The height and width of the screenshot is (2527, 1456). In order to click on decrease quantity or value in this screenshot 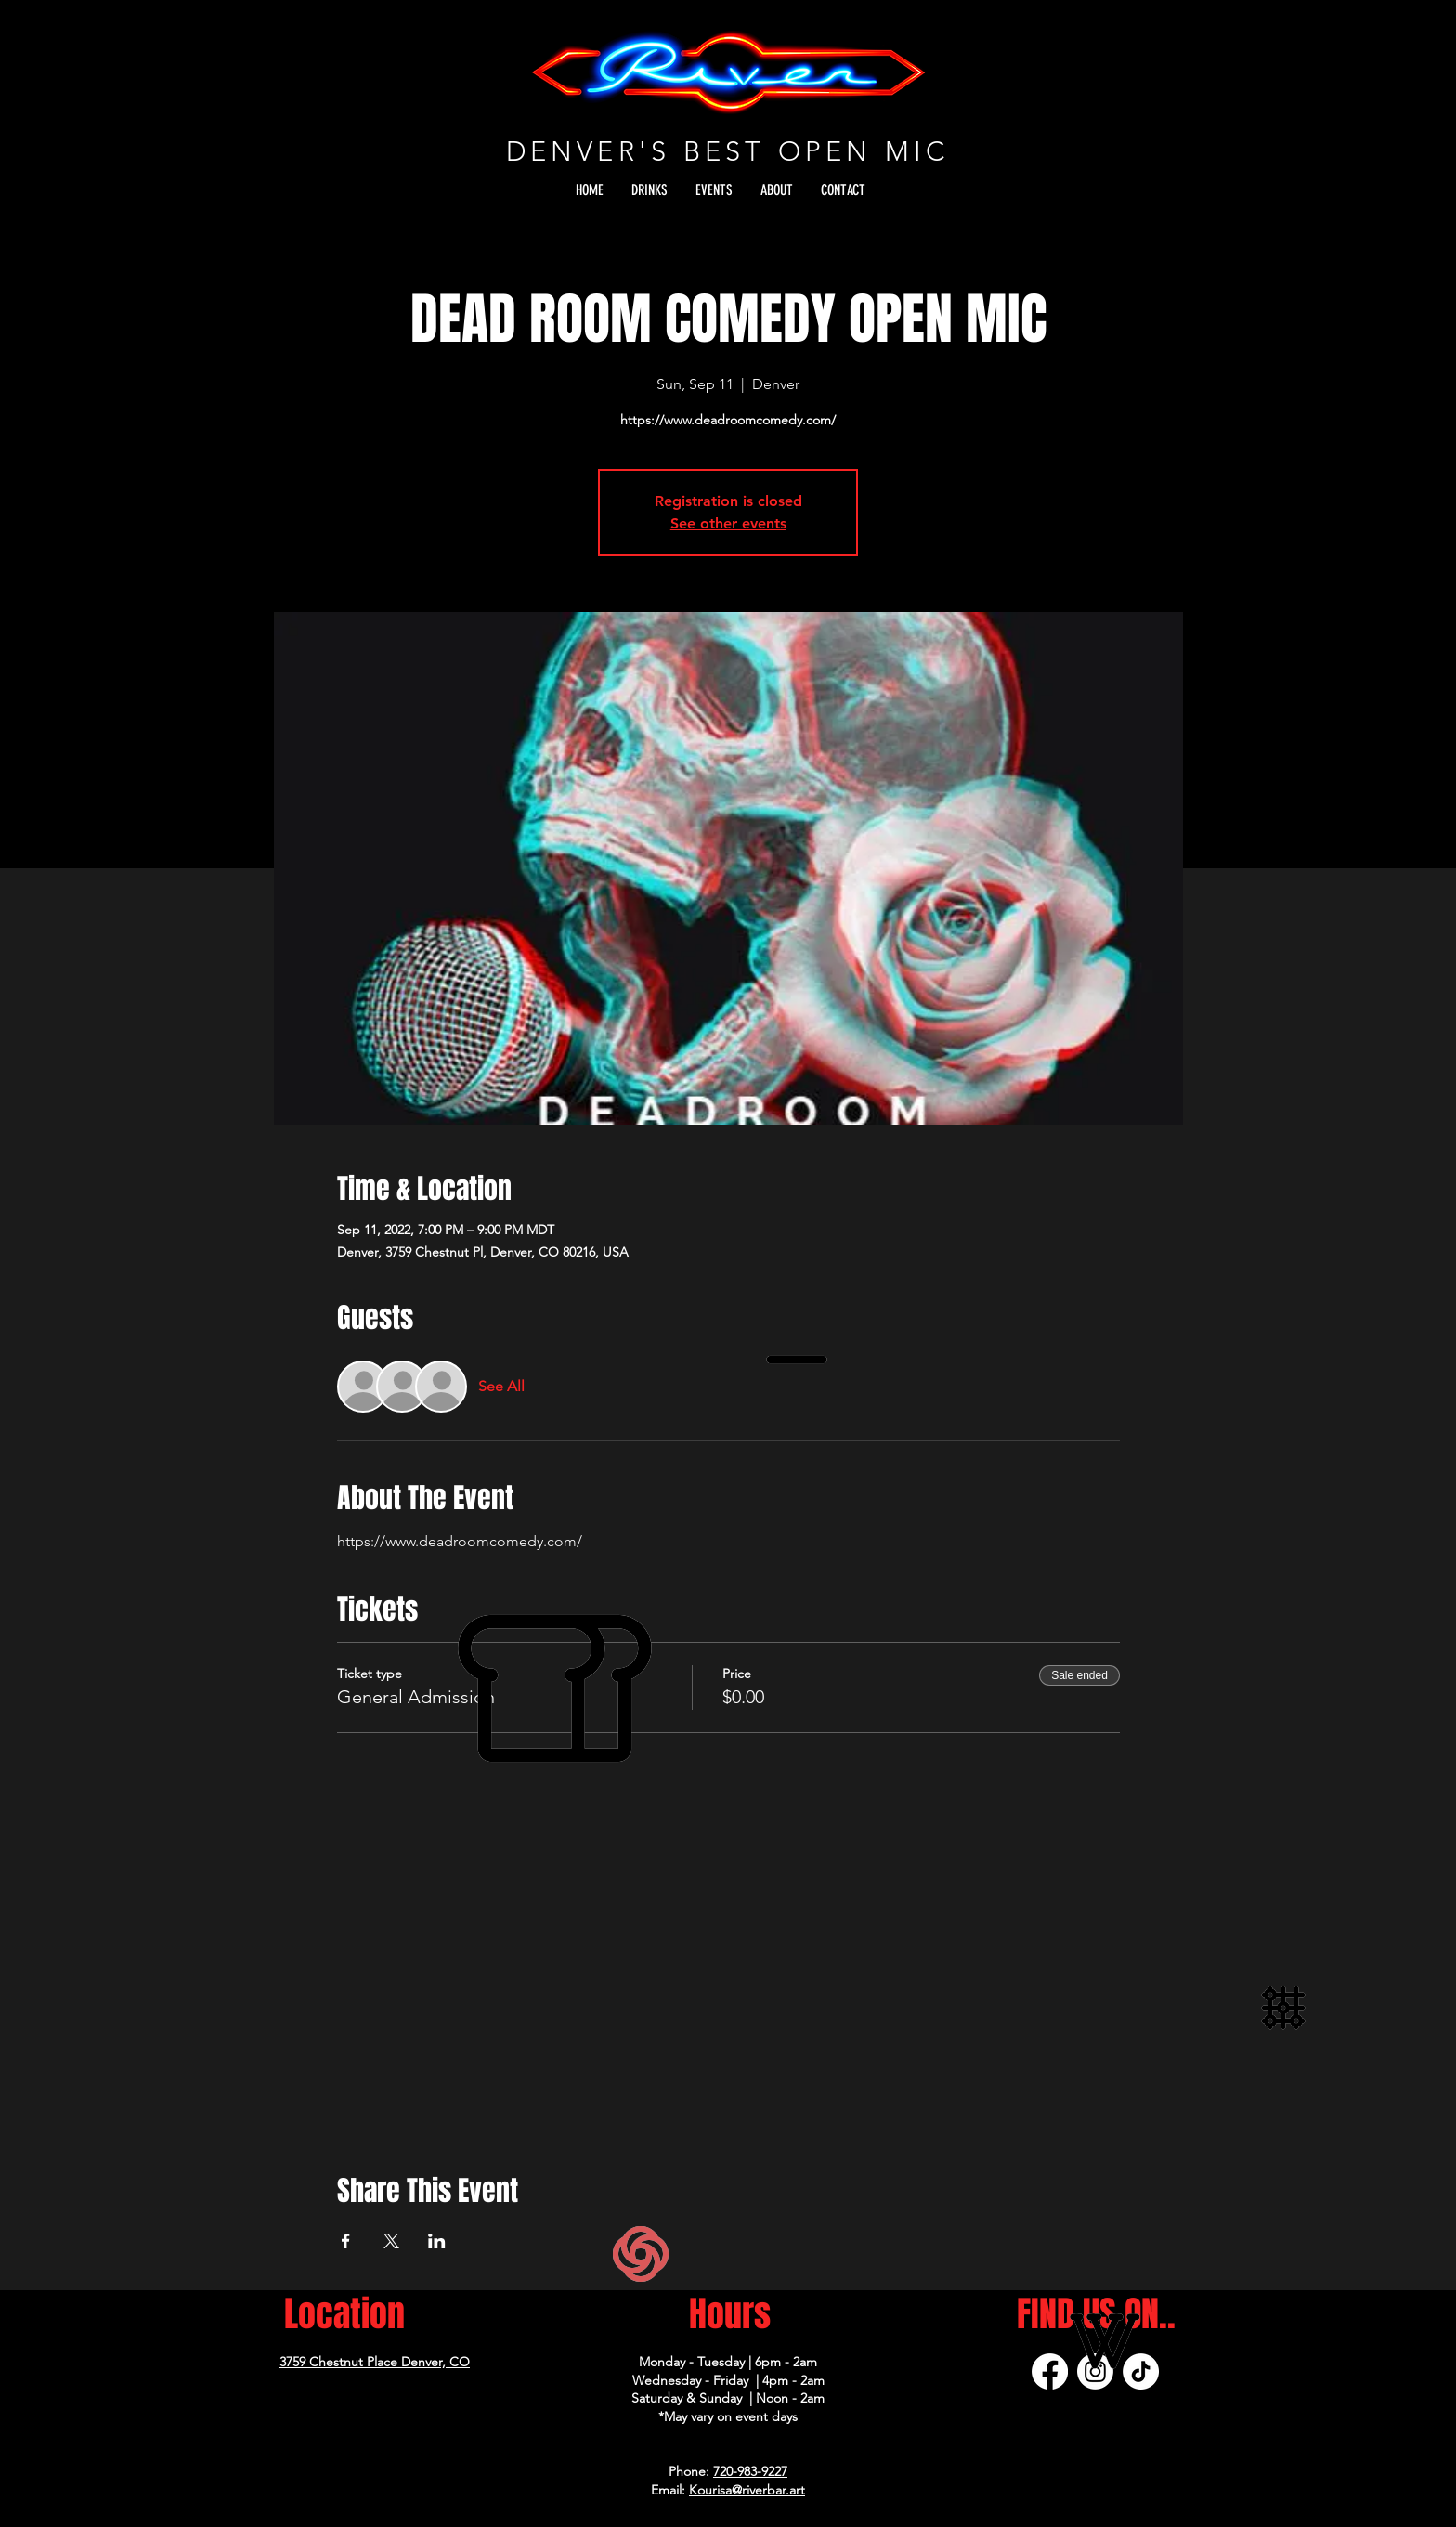, I will do `click(797, 1360)`.